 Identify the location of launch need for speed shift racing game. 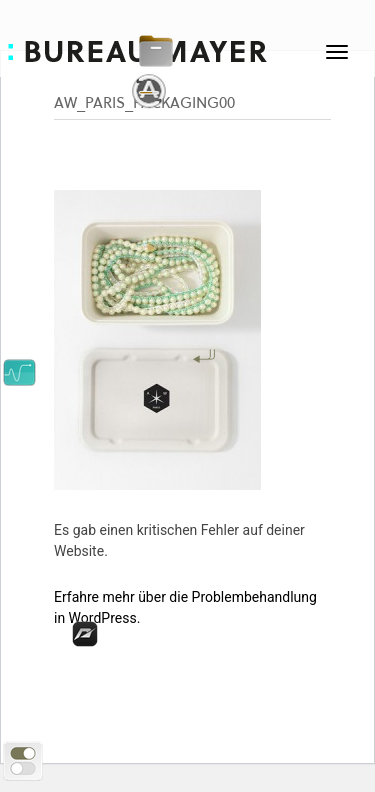
(85, 634).